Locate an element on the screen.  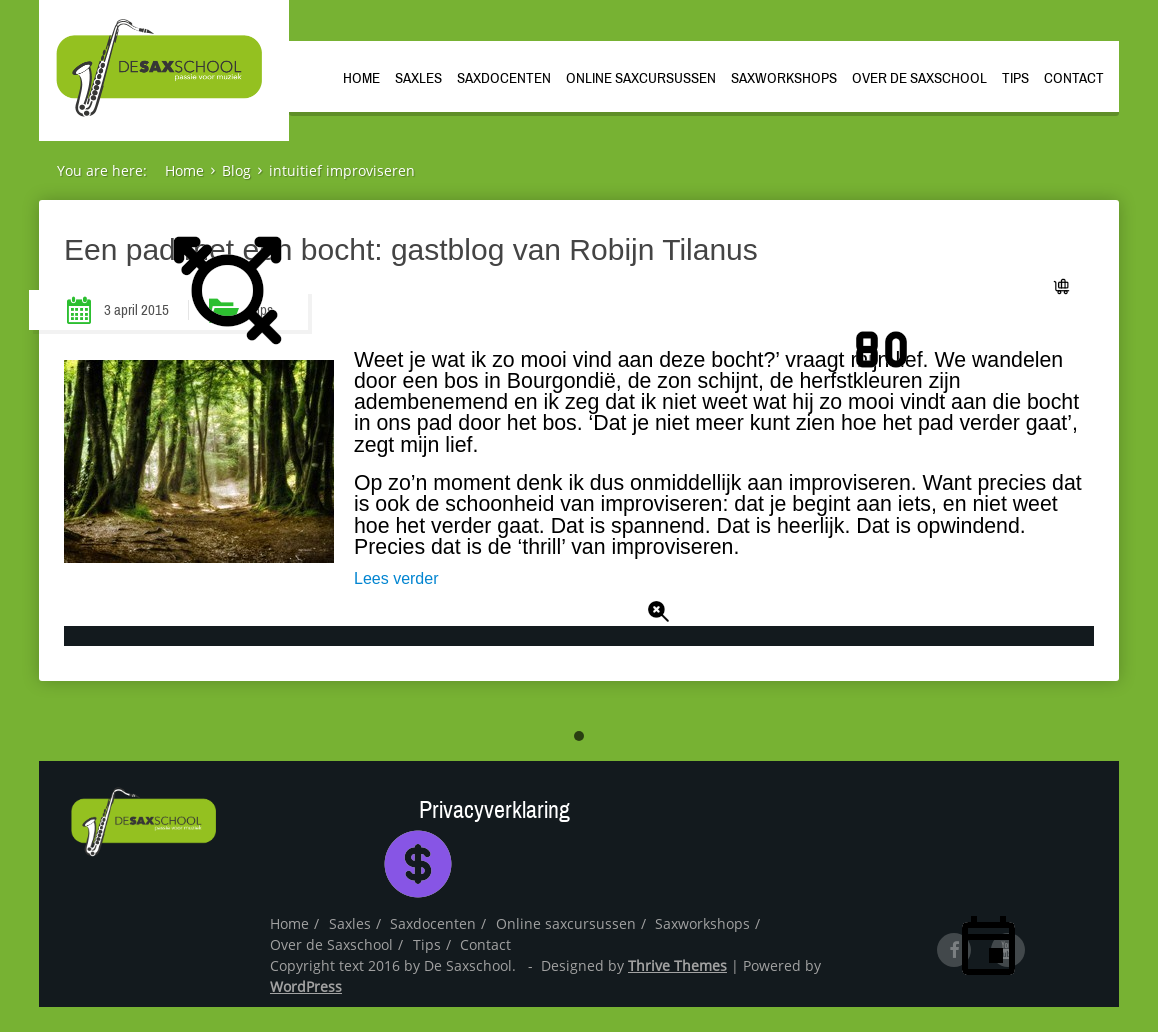
baggage claim area indicator is located at coordinates (1061, 286).